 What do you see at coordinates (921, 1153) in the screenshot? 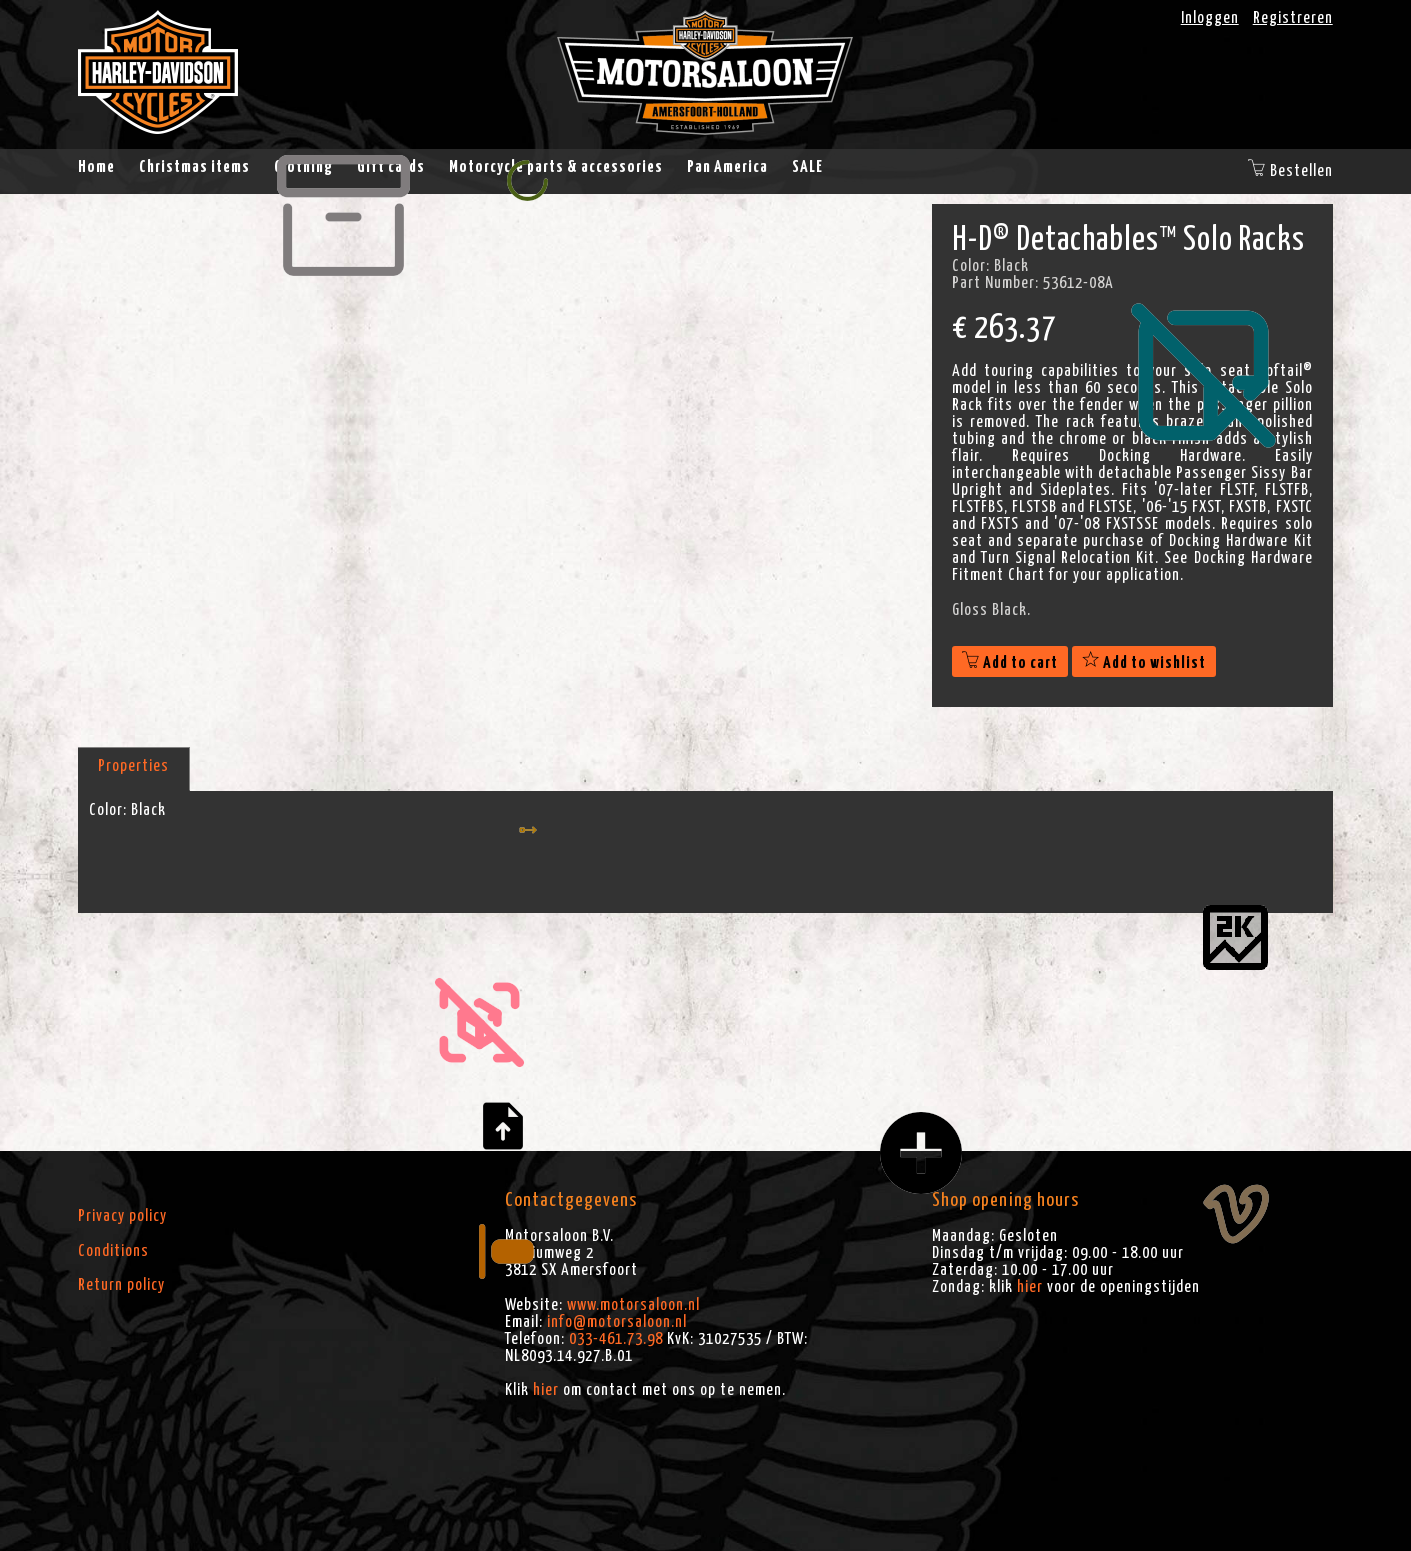
I see `add a new item` at bounding box center [921, 1153].